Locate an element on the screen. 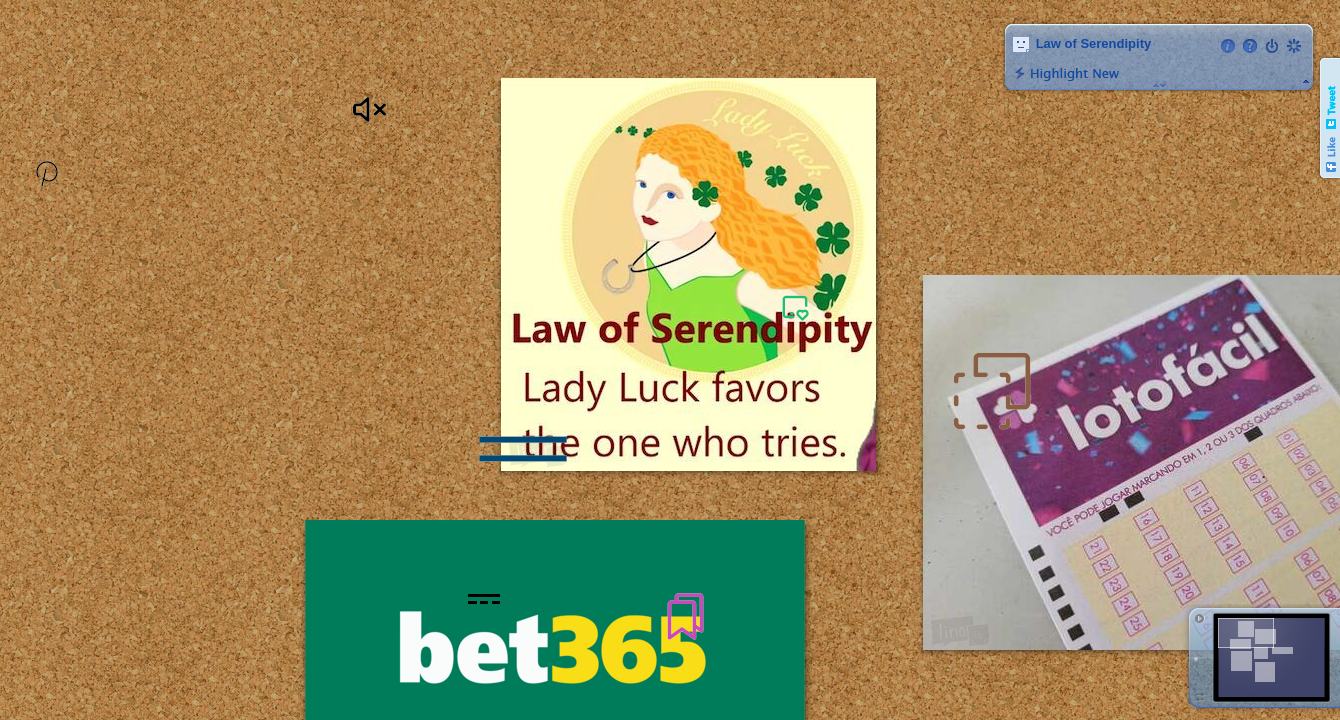 The image size is (1340, 720). drag to reorder or rearrange items is located at coordinates (523, 449).